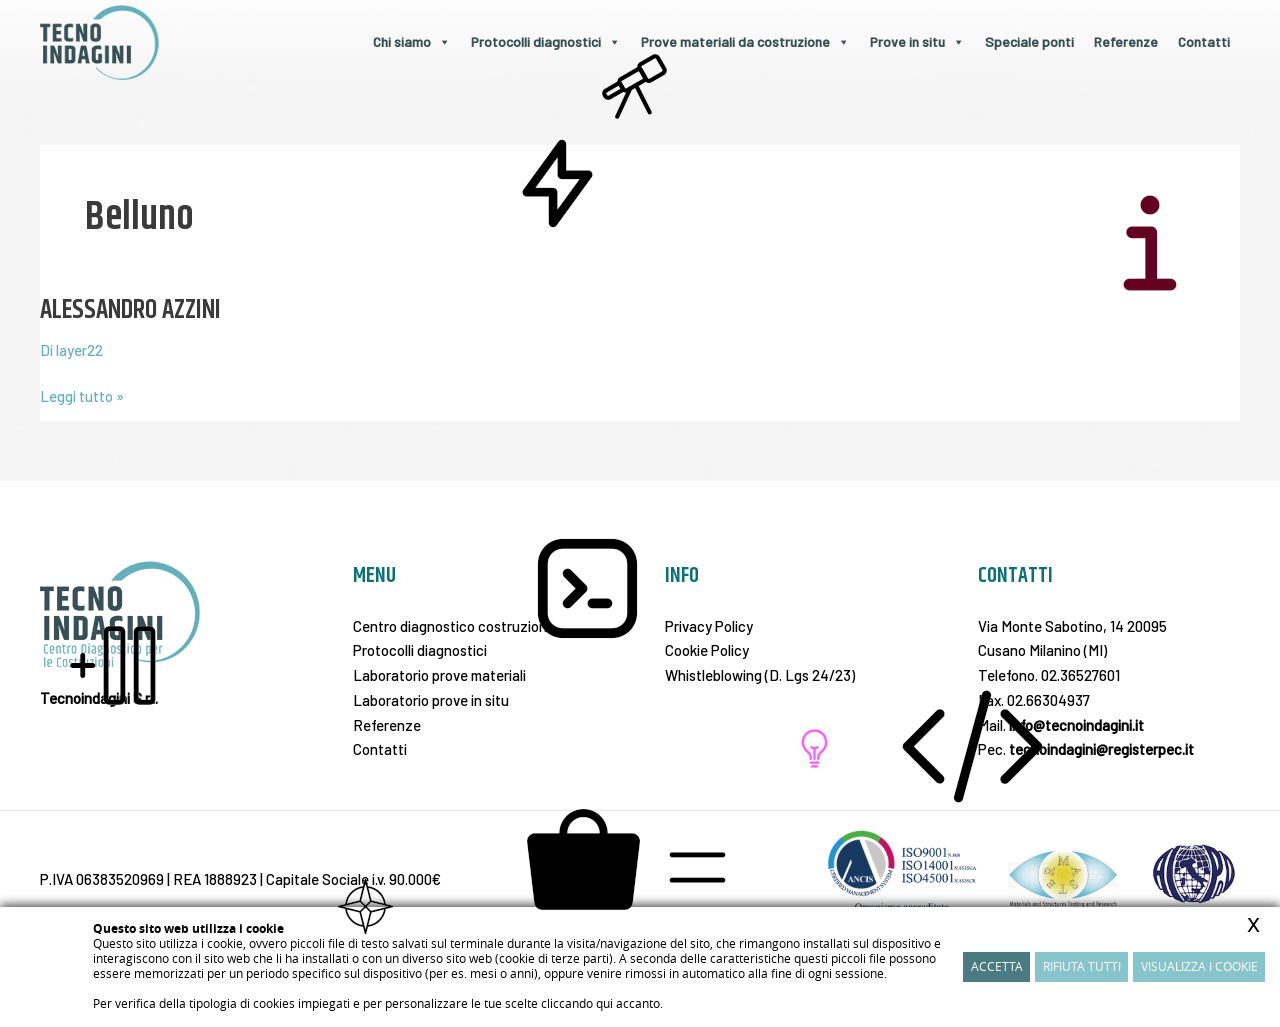 This screenshot has height=1027, width=1280. Describe the element at coordinates (972, 746) in the screenshot. I see `view or edit source code` at that location.